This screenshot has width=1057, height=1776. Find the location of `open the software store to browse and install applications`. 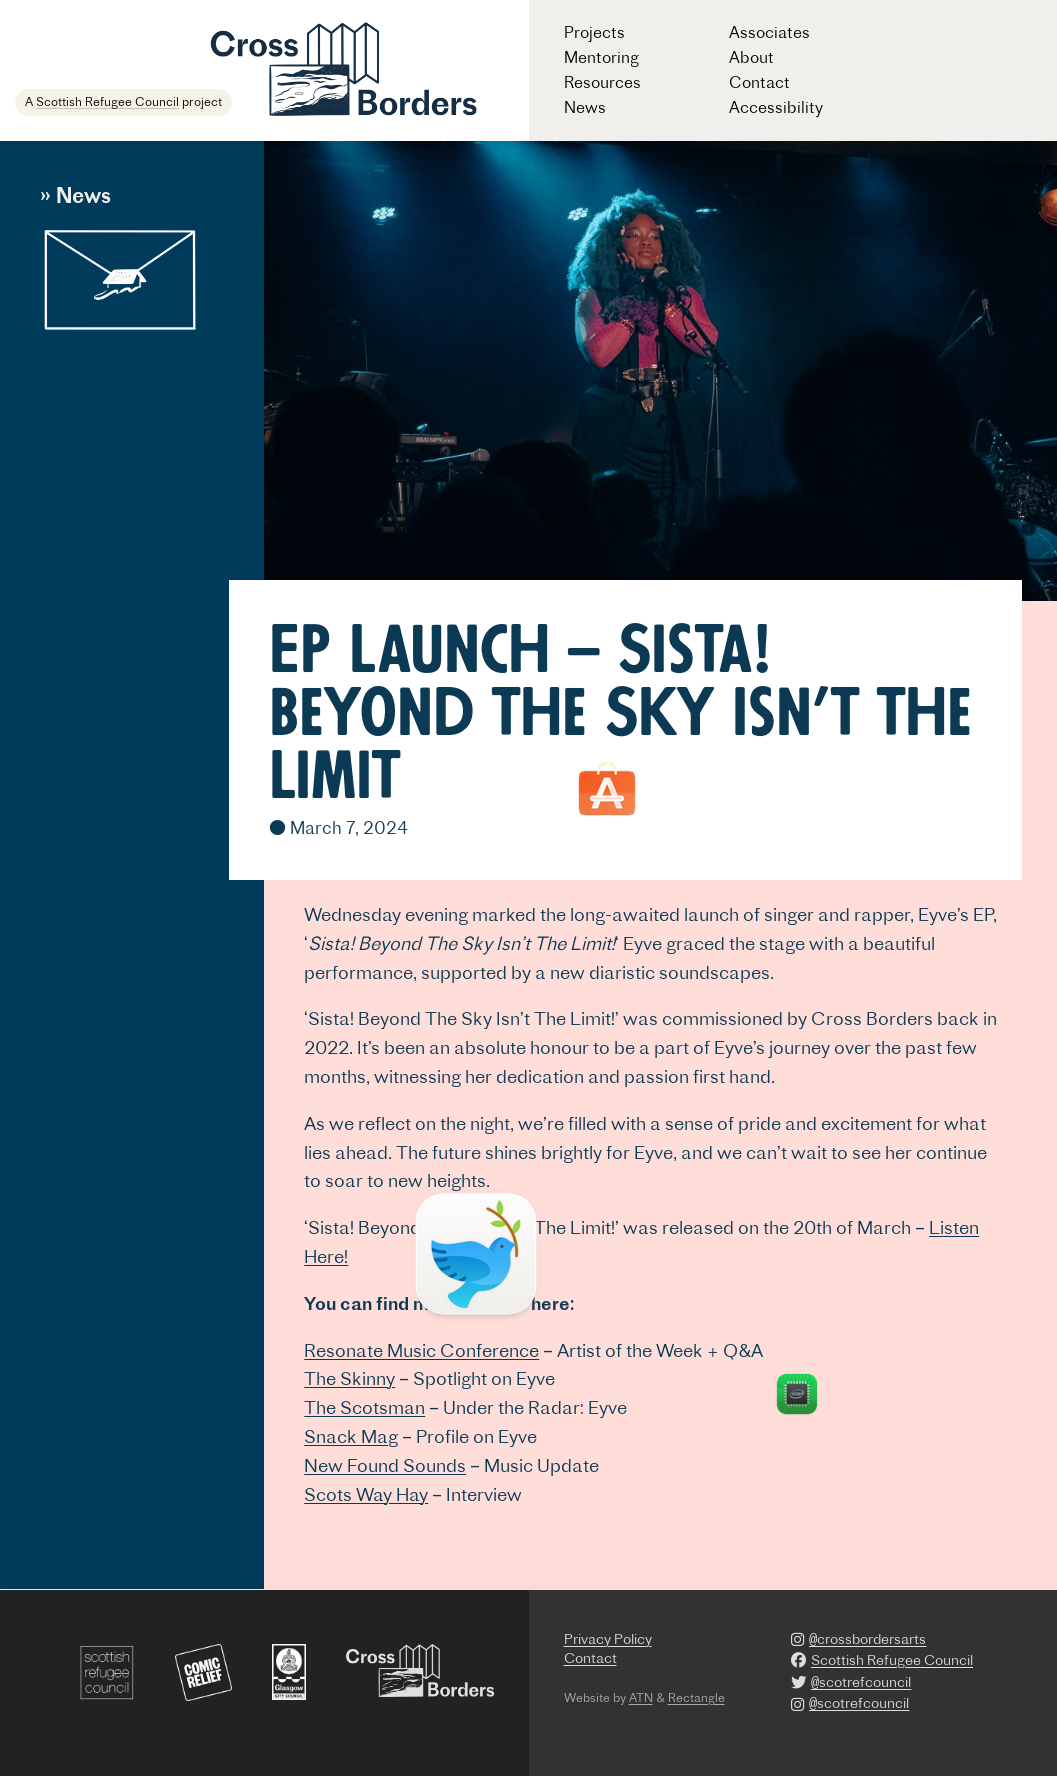

open the software store to browse and install applications is located at coordinates (607, 793).